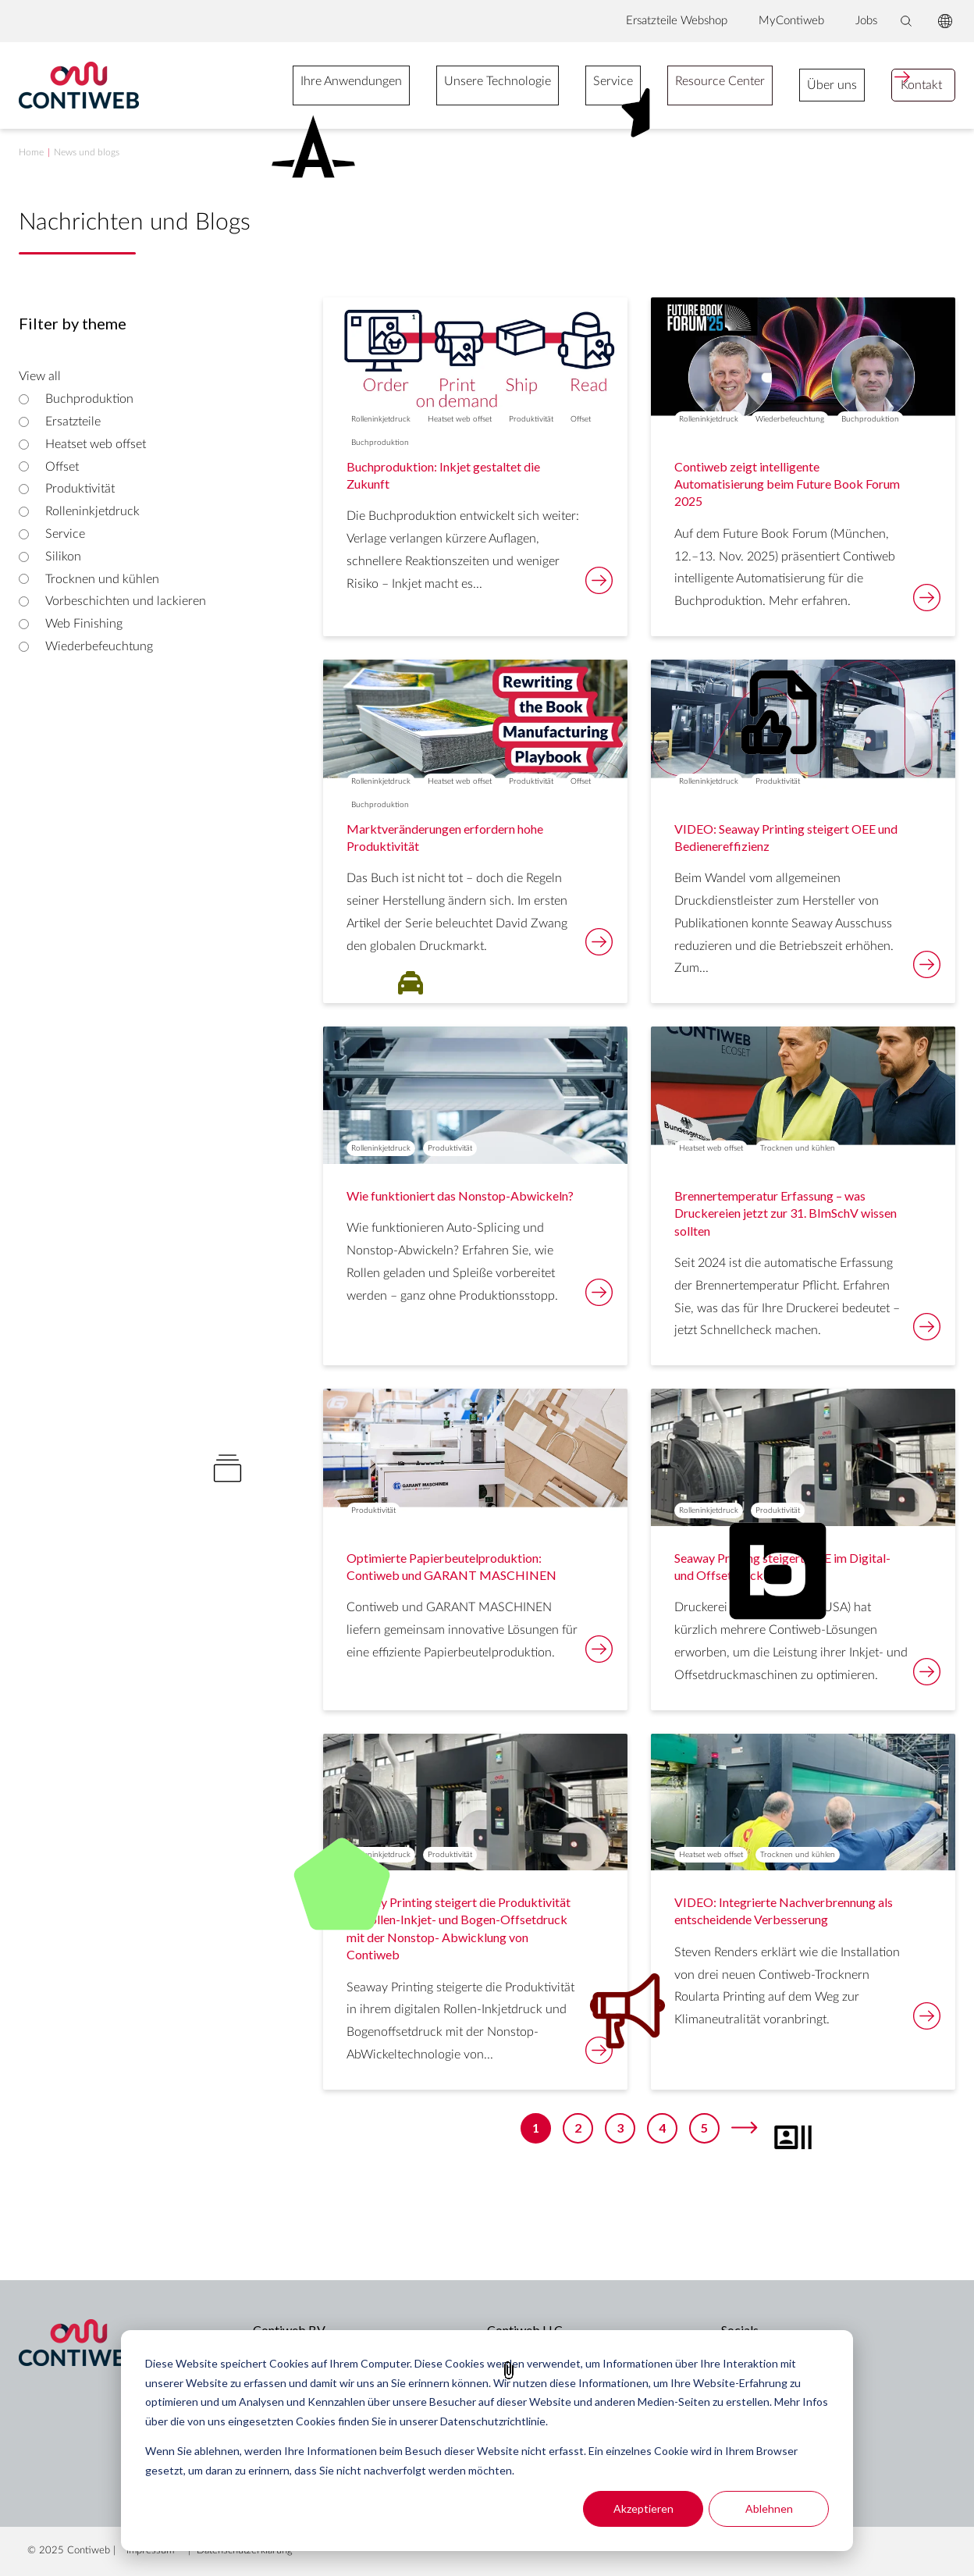 The width and height of the screenshot is (974, 2576). What do you see at coordinates (508, 2370) in the screenshot?
I see `attach a file to your message` at bounding box center [508, 2370].